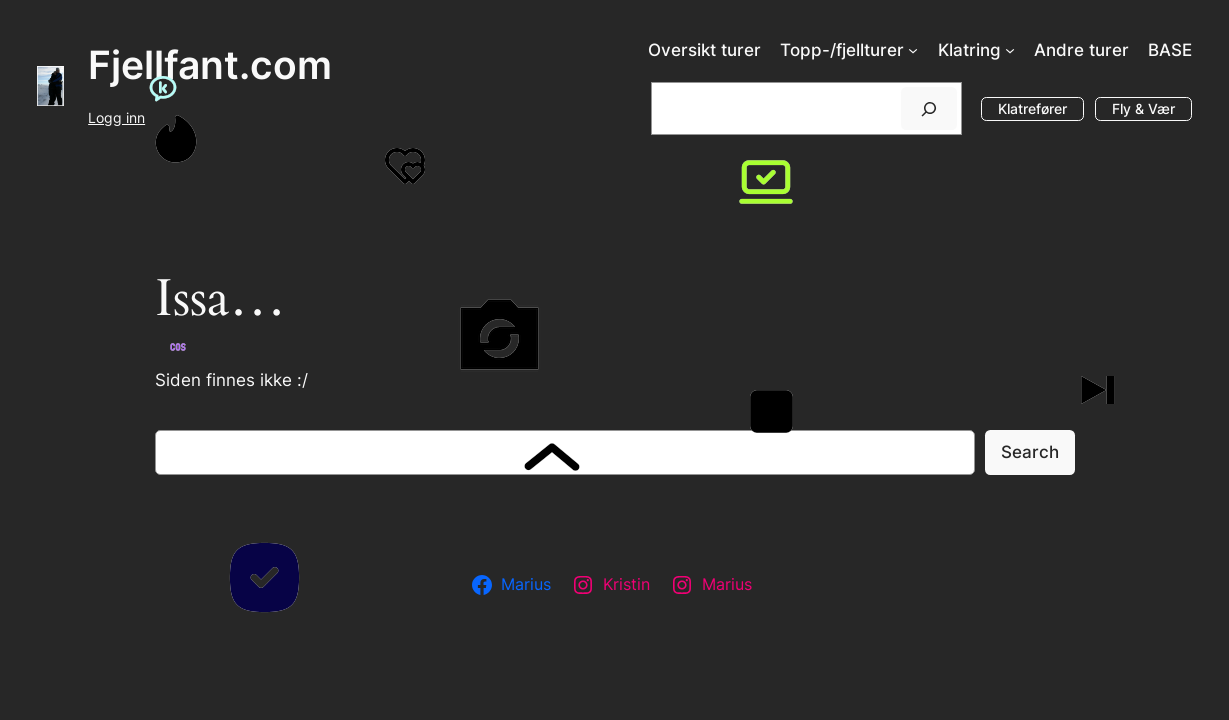 This screenshot has width=1229, height=720. Describe the element at coordinates (552, 459) in the screenshot. I see `collapse an expanded section or menu` at that location.